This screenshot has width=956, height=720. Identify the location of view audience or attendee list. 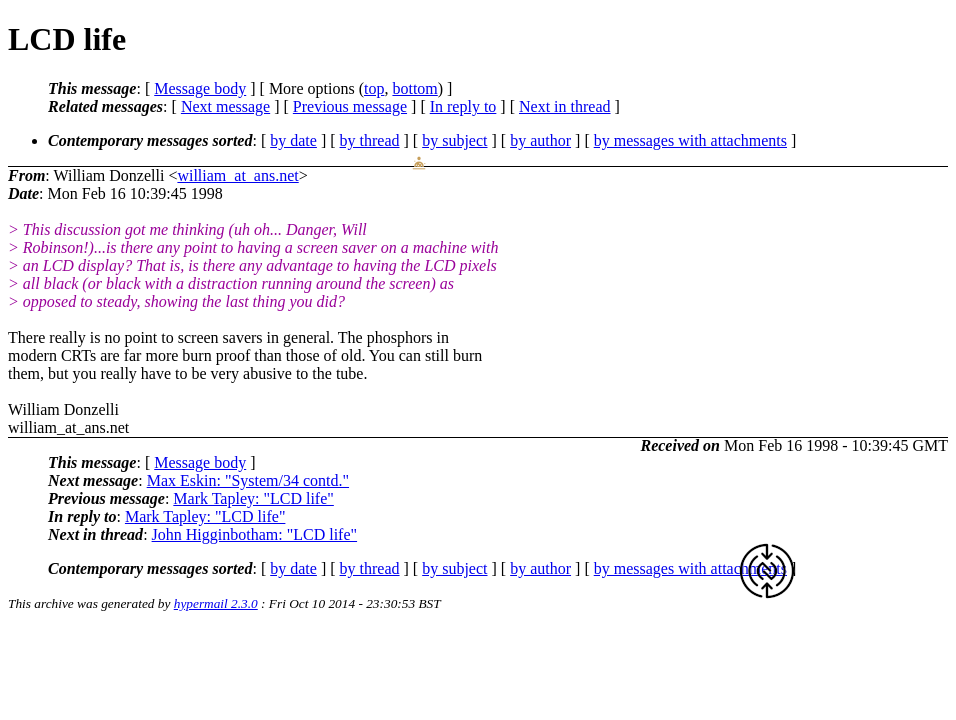
(419, 163).